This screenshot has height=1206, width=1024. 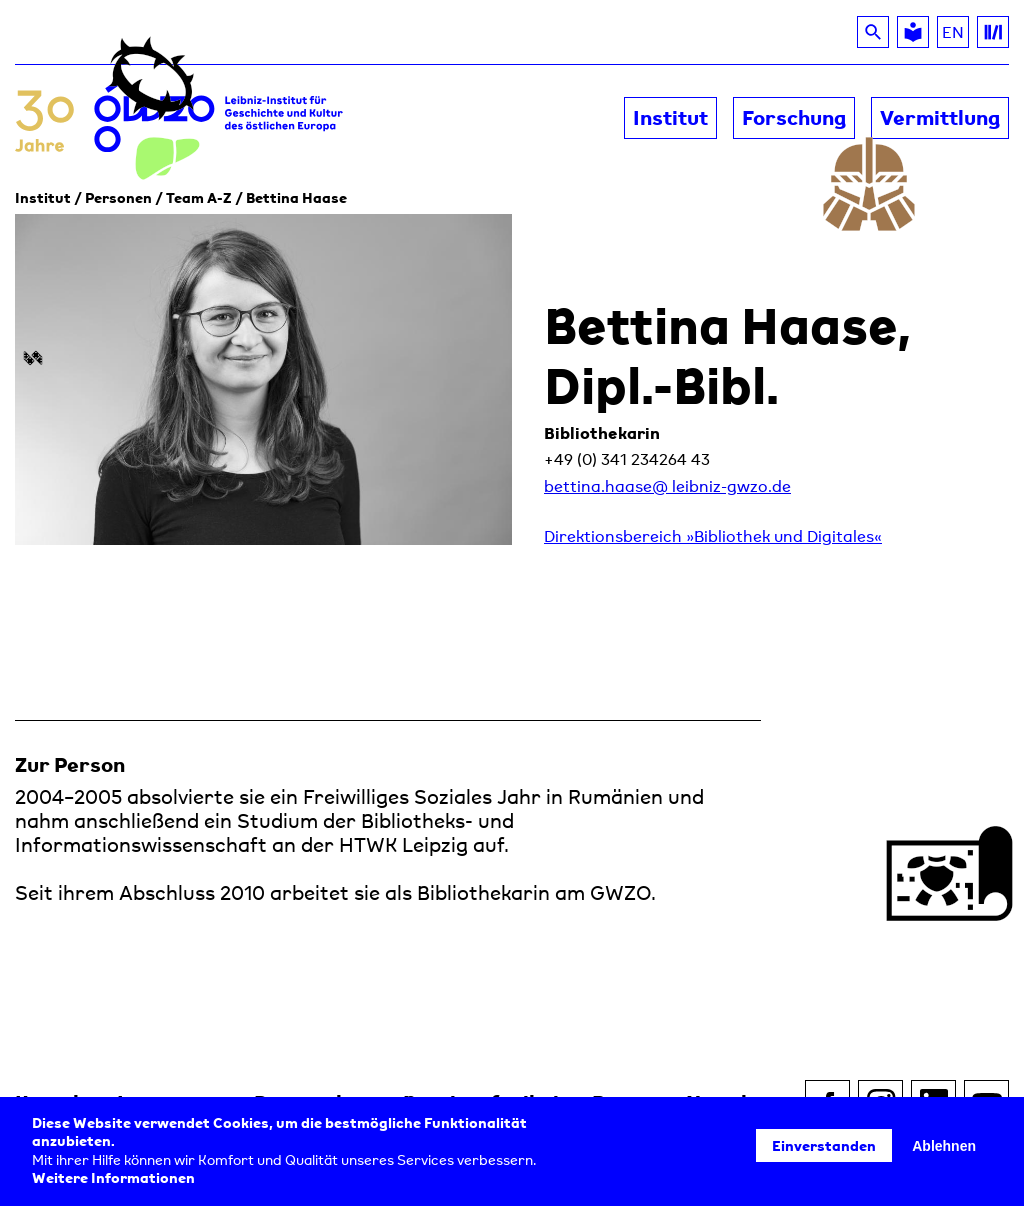 I want to click on indicates a religious or Easter-themed game element, so click(x=151, y=78).